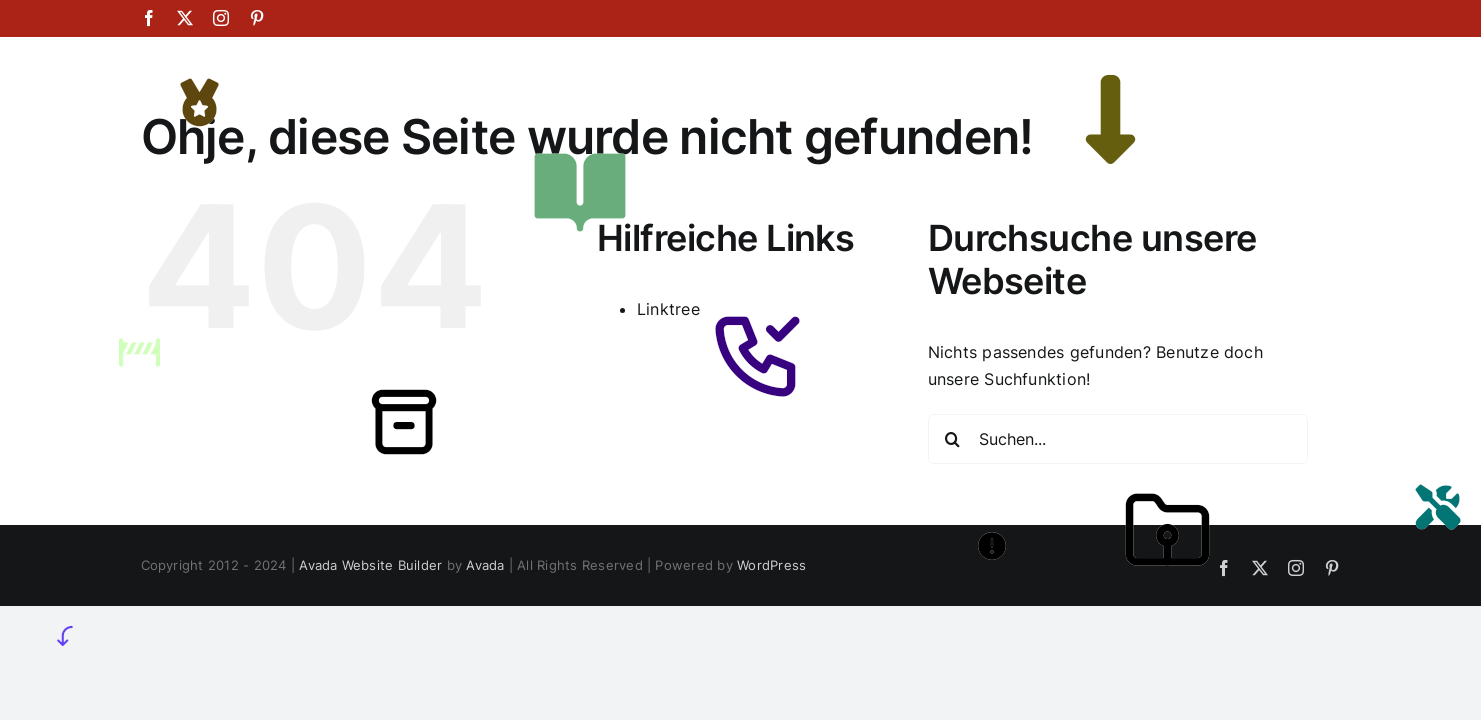  What do you see at coordinates (580, 186) in the screenshot?
I see `open reading mode or e-reader` at bounding box center [580, 186].